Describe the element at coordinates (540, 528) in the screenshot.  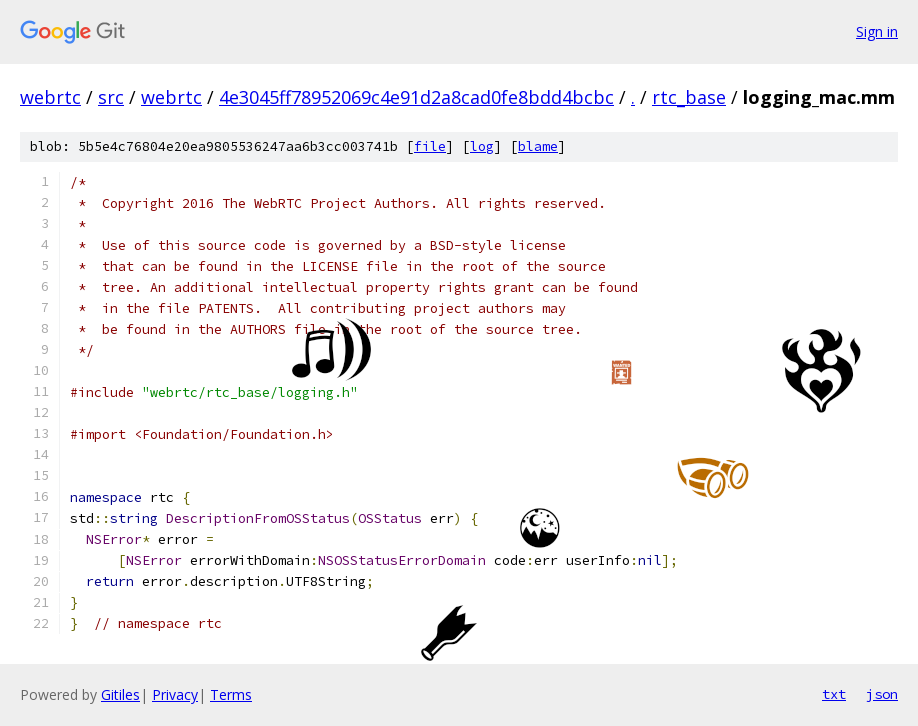
I see `toggle night mode or dark theme` at that location.